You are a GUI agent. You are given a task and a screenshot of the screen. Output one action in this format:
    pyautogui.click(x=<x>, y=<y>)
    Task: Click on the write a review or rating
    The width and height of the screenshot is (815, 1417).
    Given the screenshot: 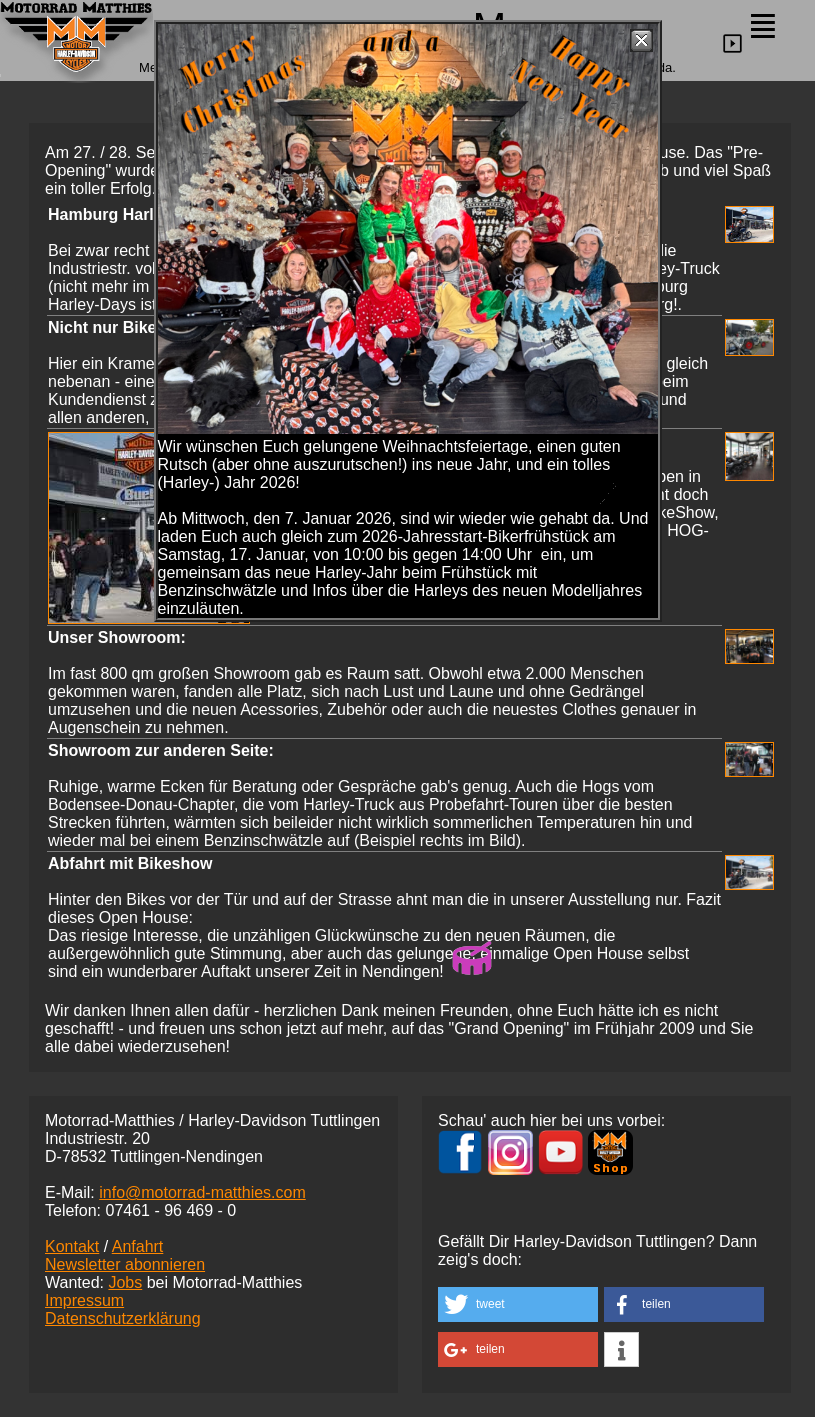 What is the action you would take?
    pyautogui.click(x=612, y=492)
    